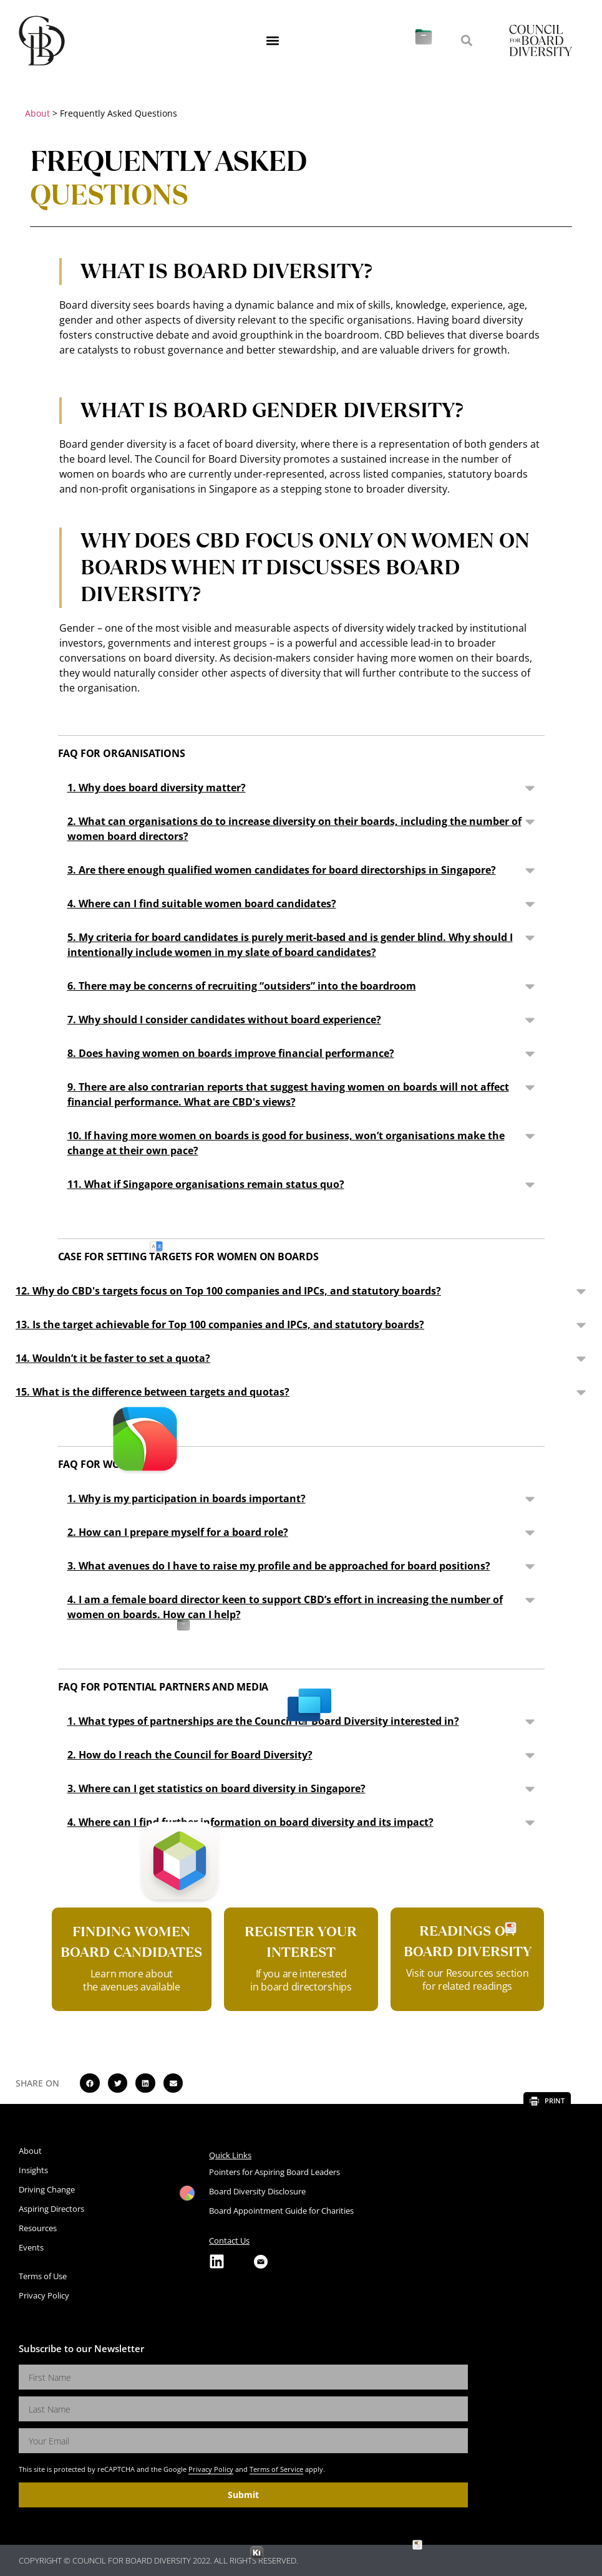 The height and width of the screenshot is (2576, 602). Describe the element at coordinates (180, 1861) in the screenshot. I see `open NetBeans IDE` at that location.